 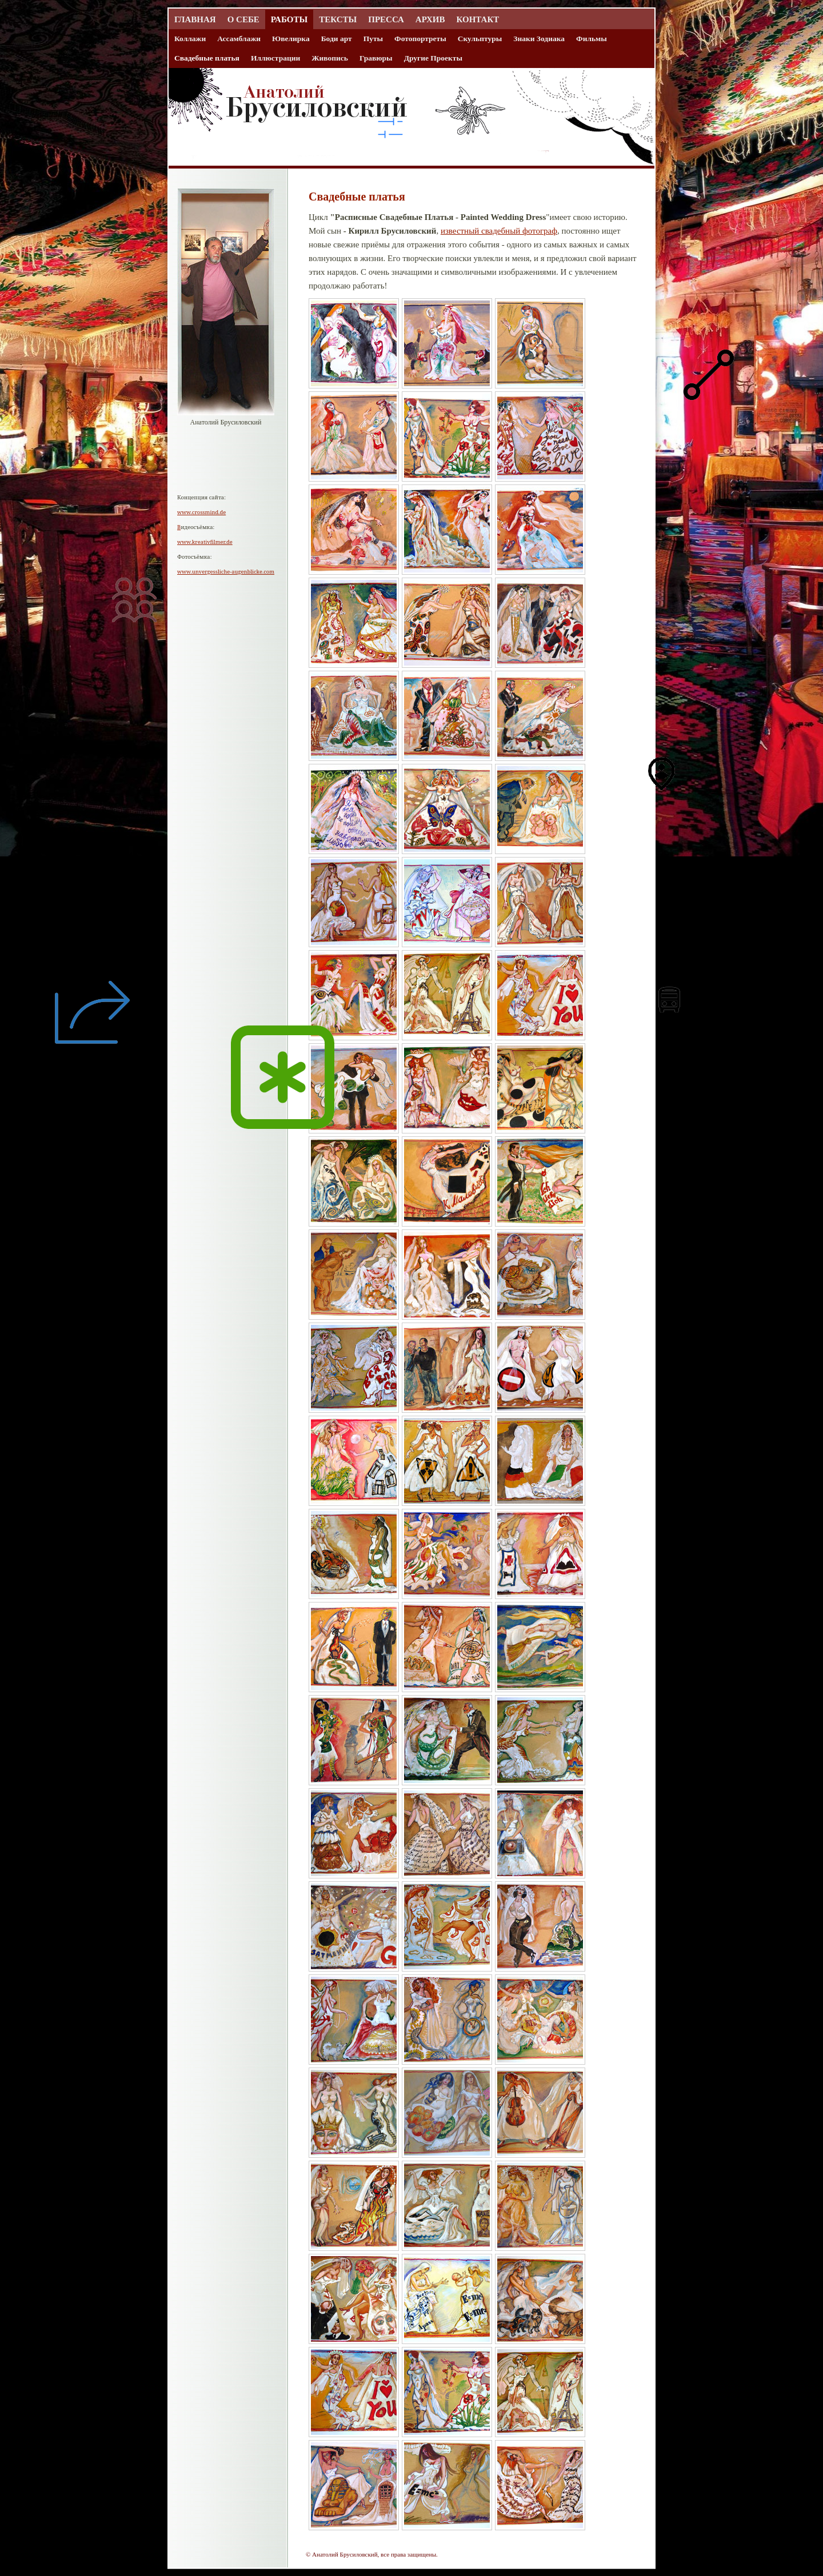 I want to click on adjust settings or preferences, so click(x=390, y=128).